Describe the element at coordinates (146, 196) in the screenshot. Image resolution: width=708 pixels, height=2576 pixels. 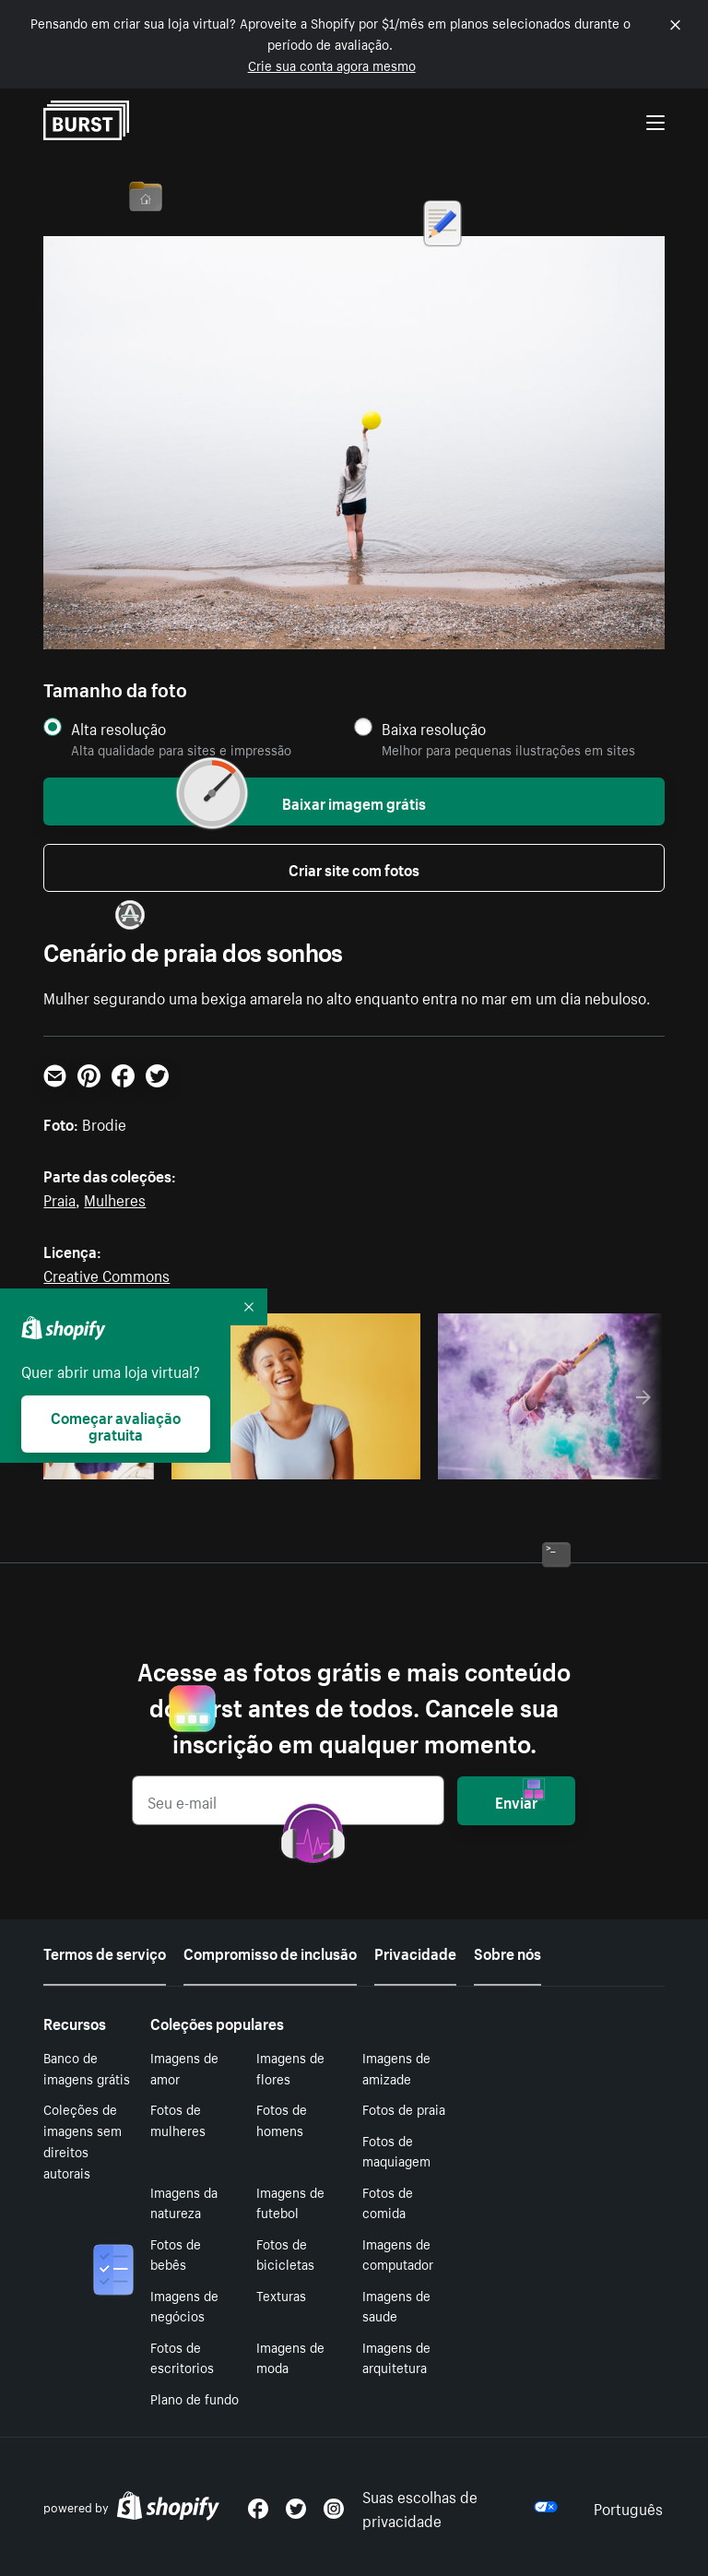
I see `access your home folder` at that location.